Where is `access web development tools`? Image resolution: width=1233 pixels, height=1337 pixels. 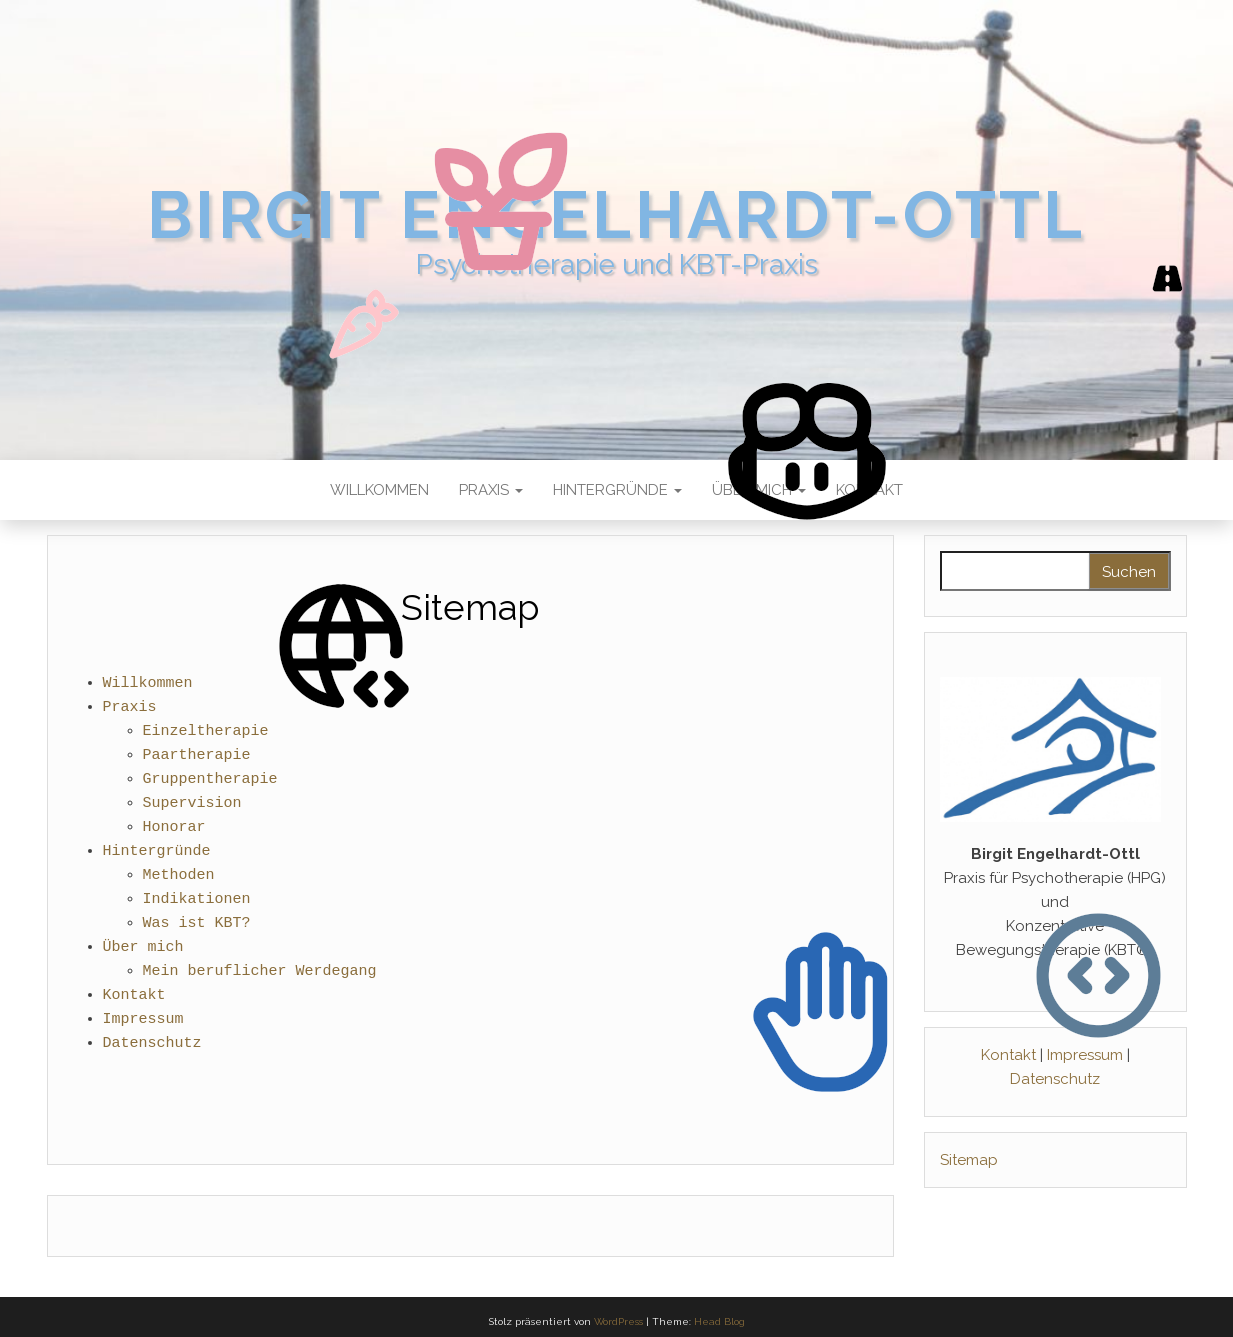
access web development tools is located at coordinates (341, 646).